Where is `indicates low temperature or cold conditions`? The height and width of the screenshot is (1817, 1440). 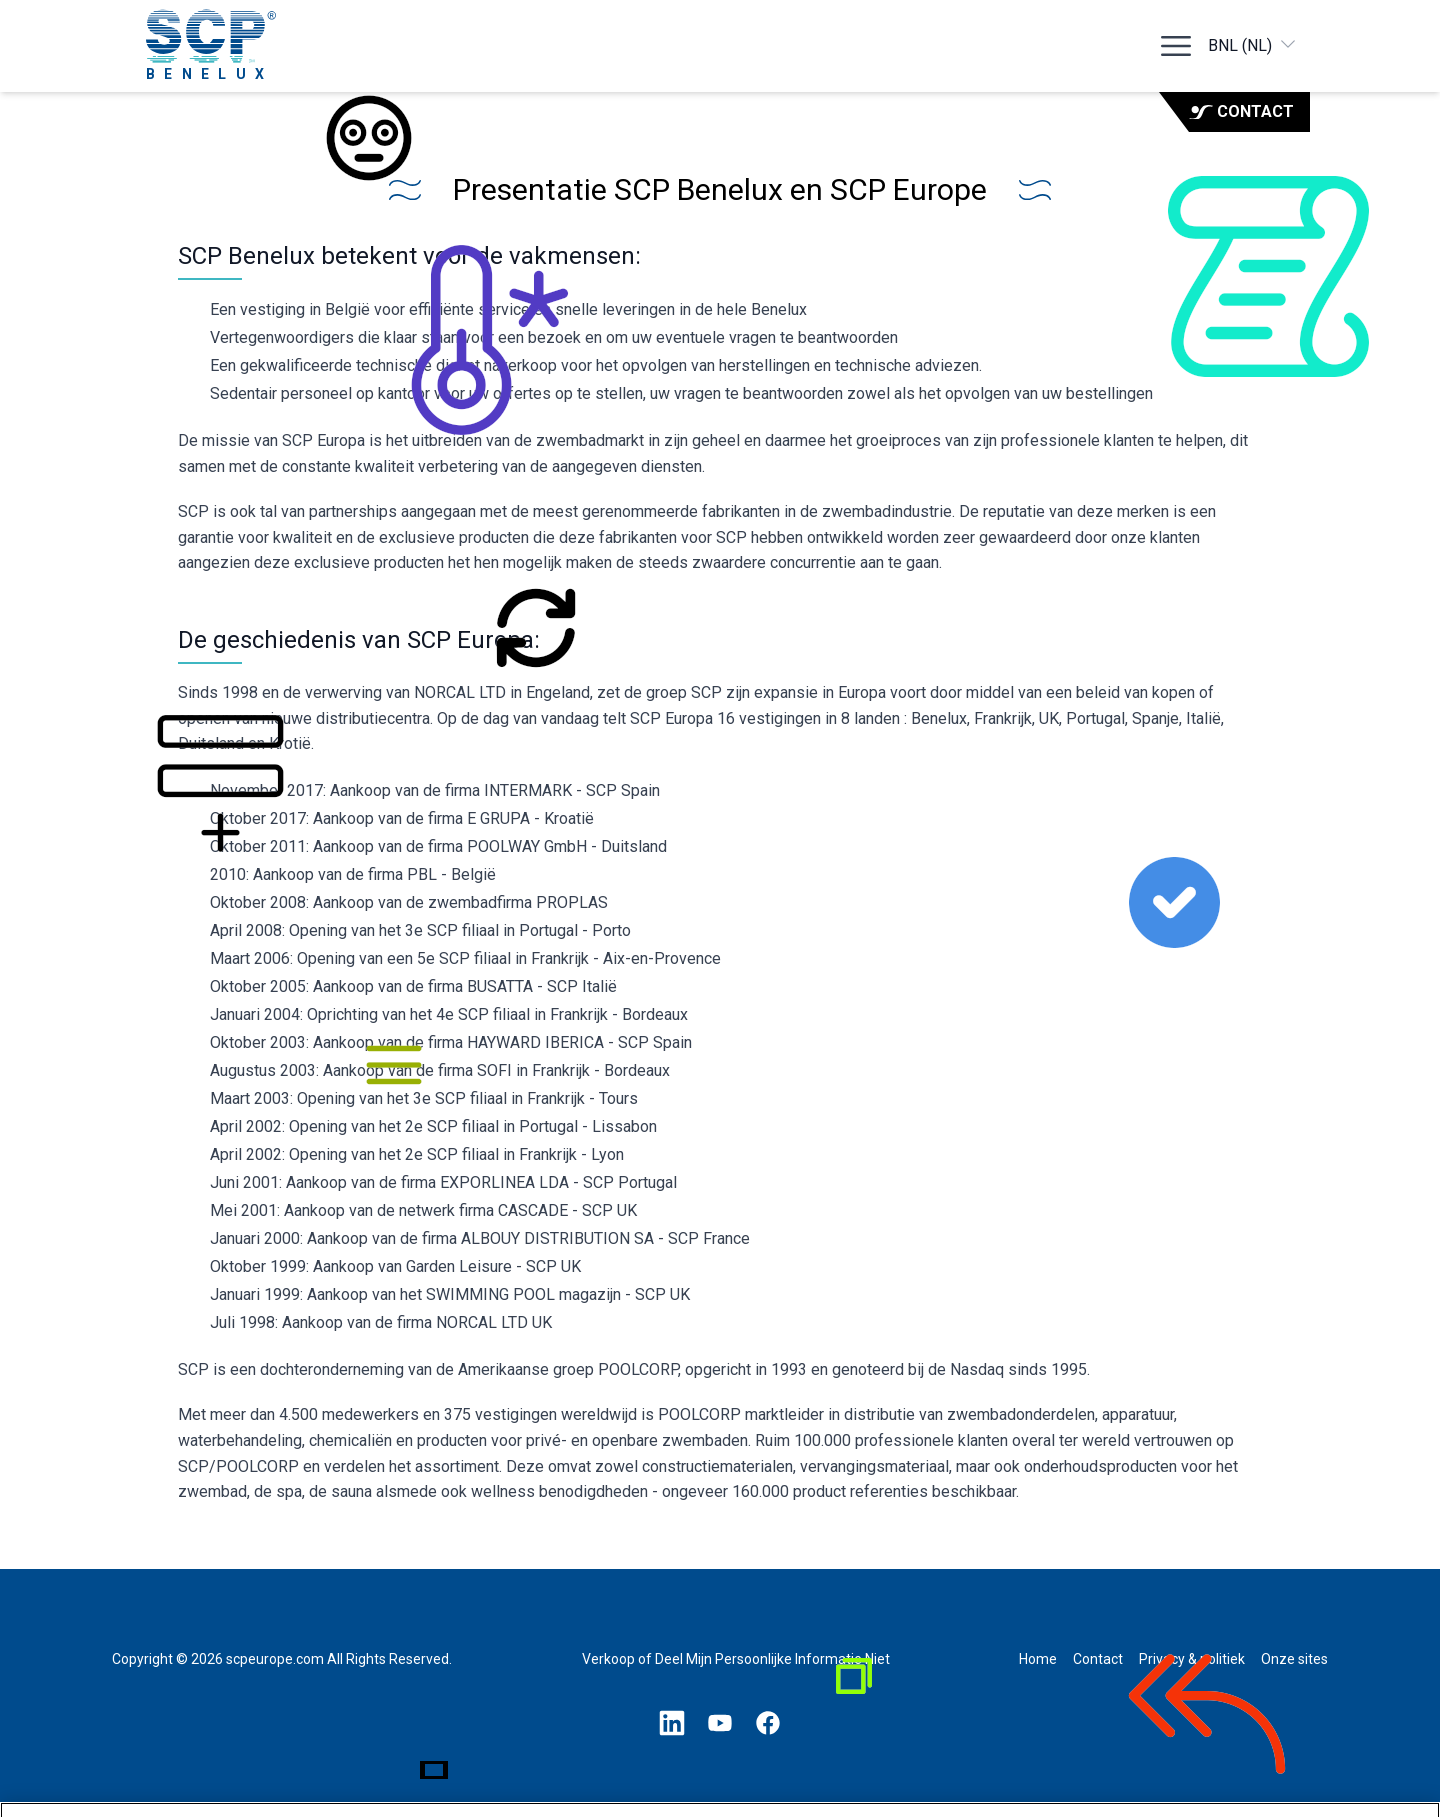
indicates low temperature or cold conditions is located at coordinates (468, 340).